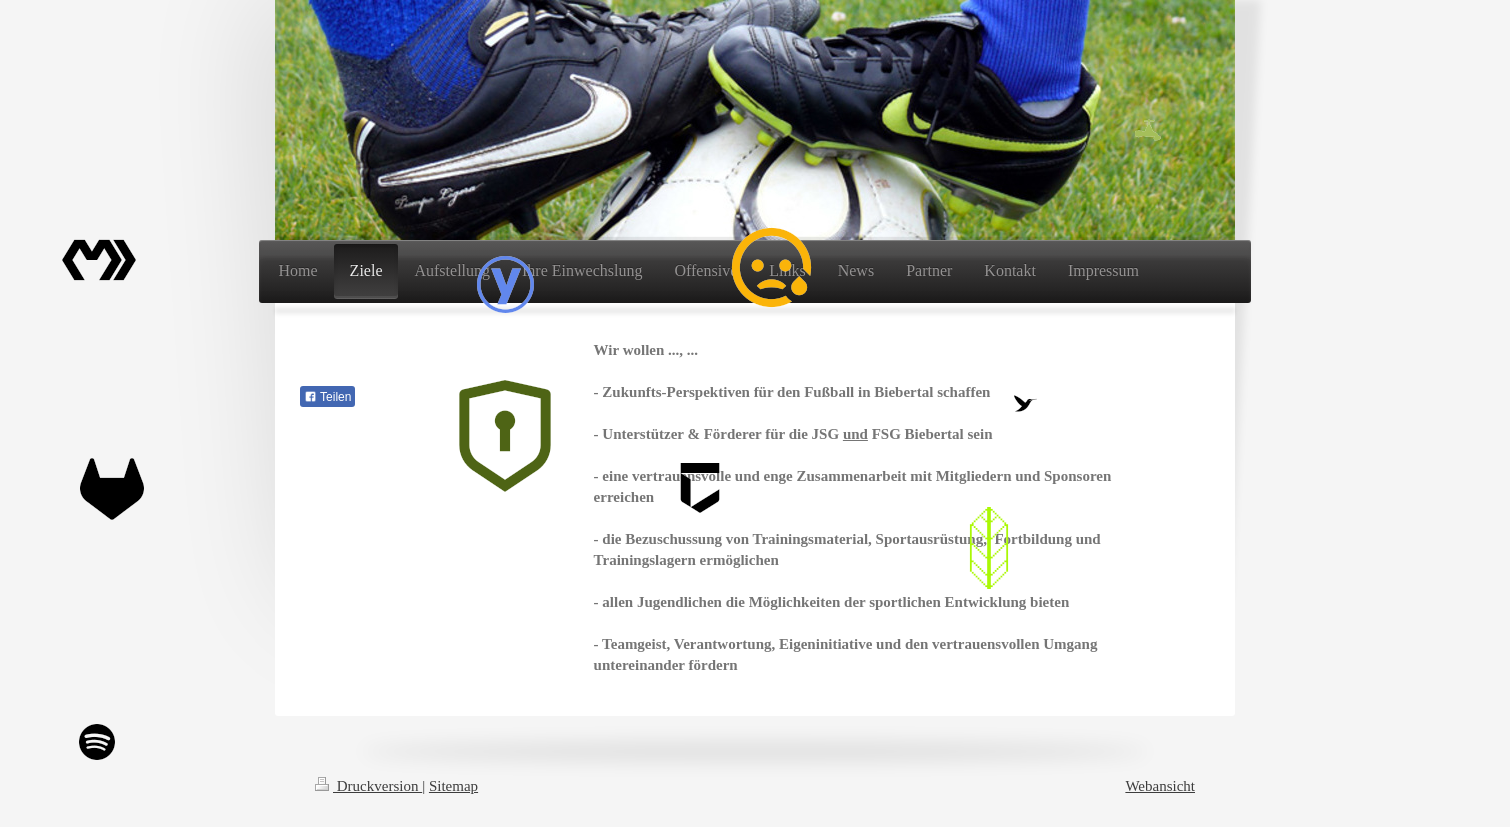  What do you see at coordinates (989, 548) in the screenshot?
I see `folium mapping library logo` at bounding box center [989, 548].